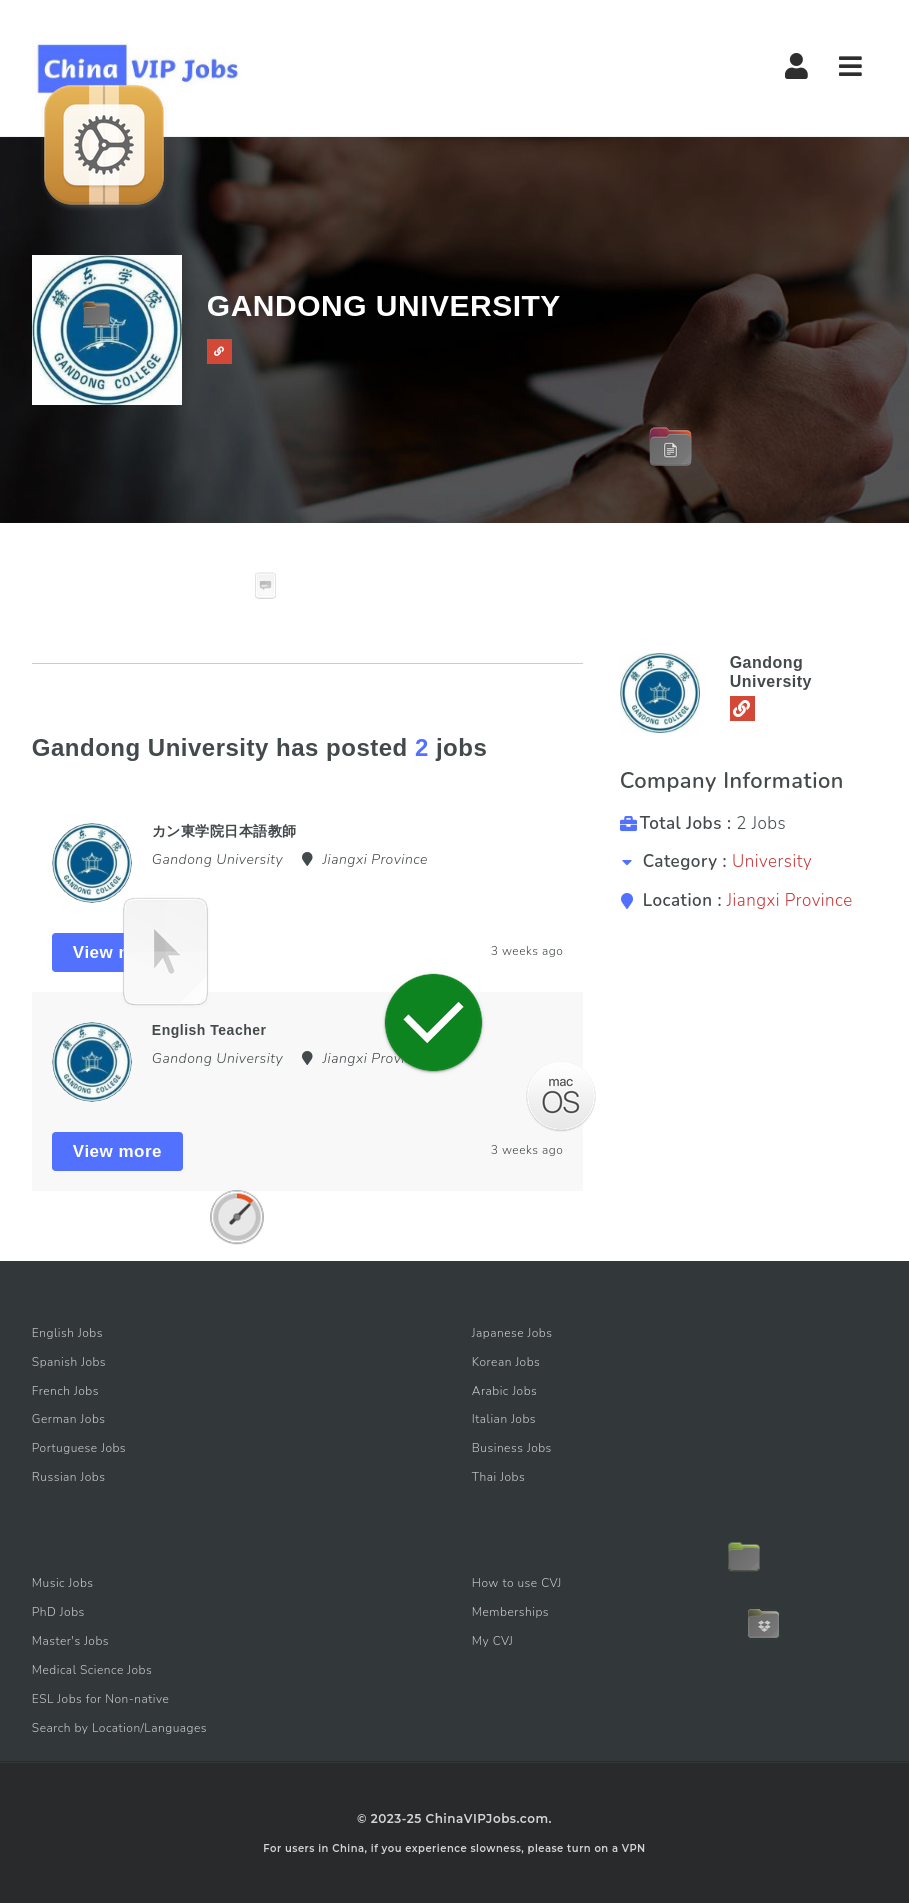 Image resolution: width=909 pixels, height=1903 pixels. What do you see at coordinates (104, 147) in the screenshot?
I see `a system component or runtime file` at bounding box center [104, 147].